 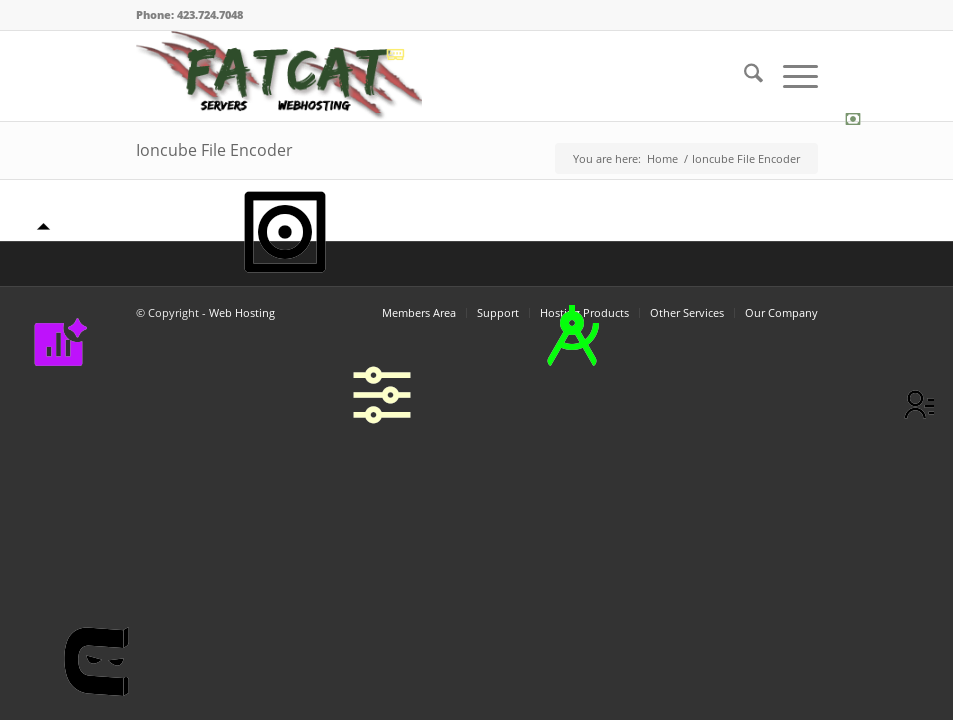 What do you see at coordinates (395, 54) in the screenshot?
I see `view system RAM or memory status` at bounding box center [395, 54].